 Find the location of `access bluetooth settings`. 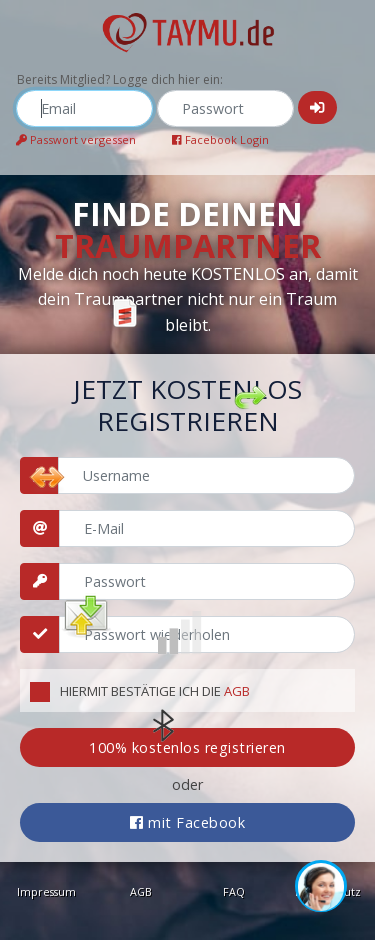

access bluetooth settings is located at coordinates (163, 725).